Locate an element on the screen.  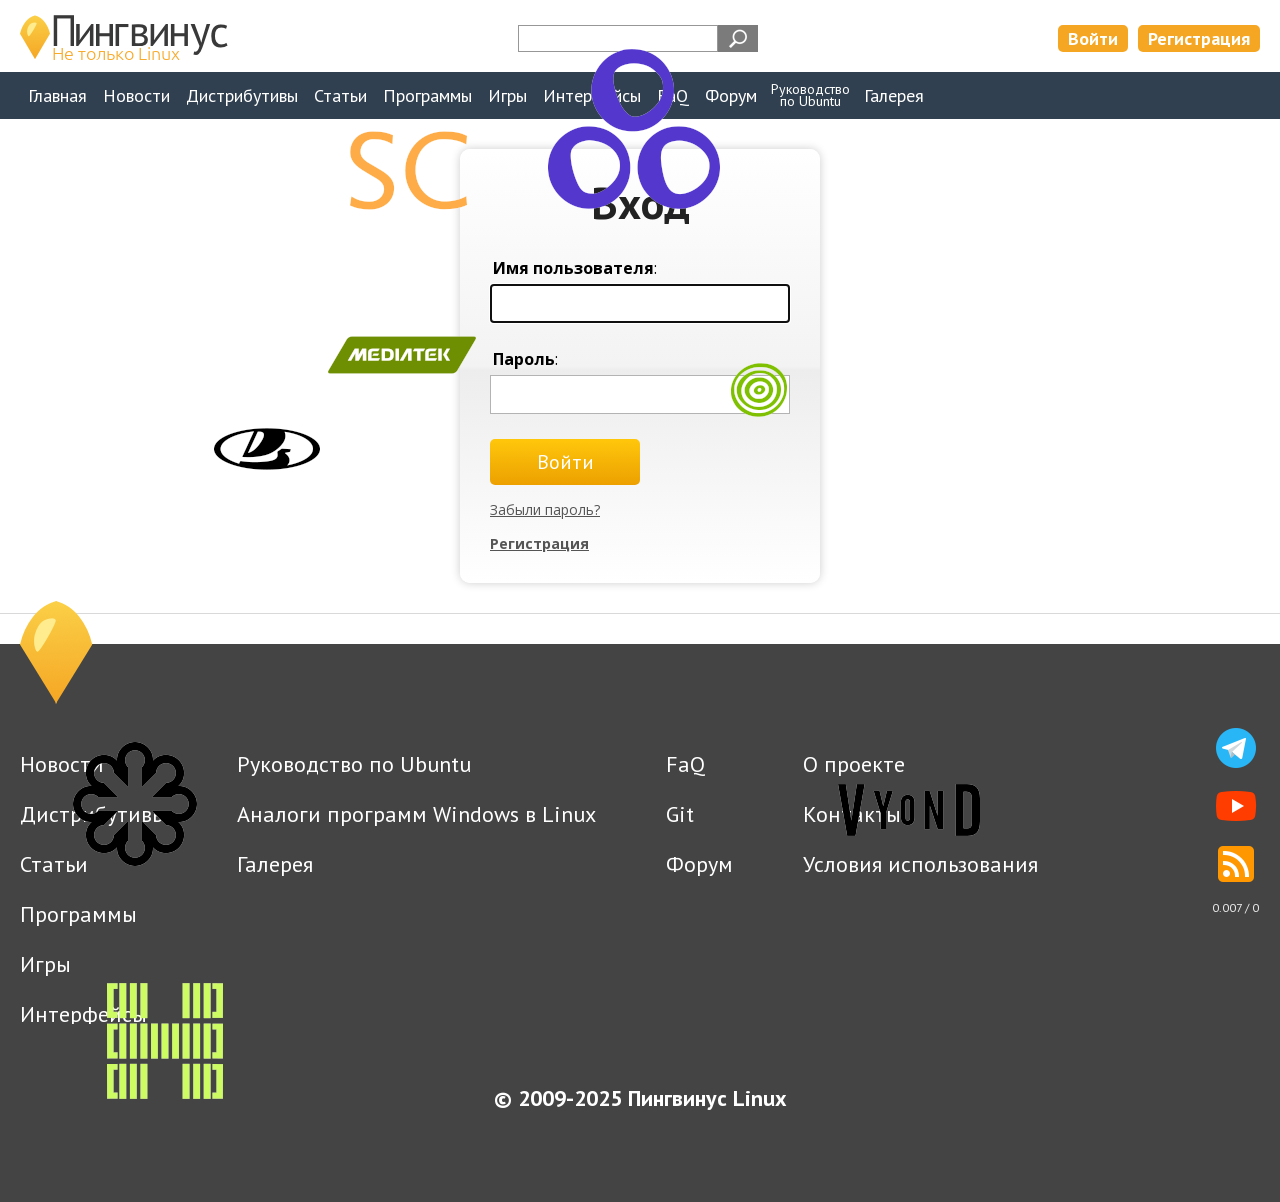
open vyond animation software is located at coordinates (909, 810).